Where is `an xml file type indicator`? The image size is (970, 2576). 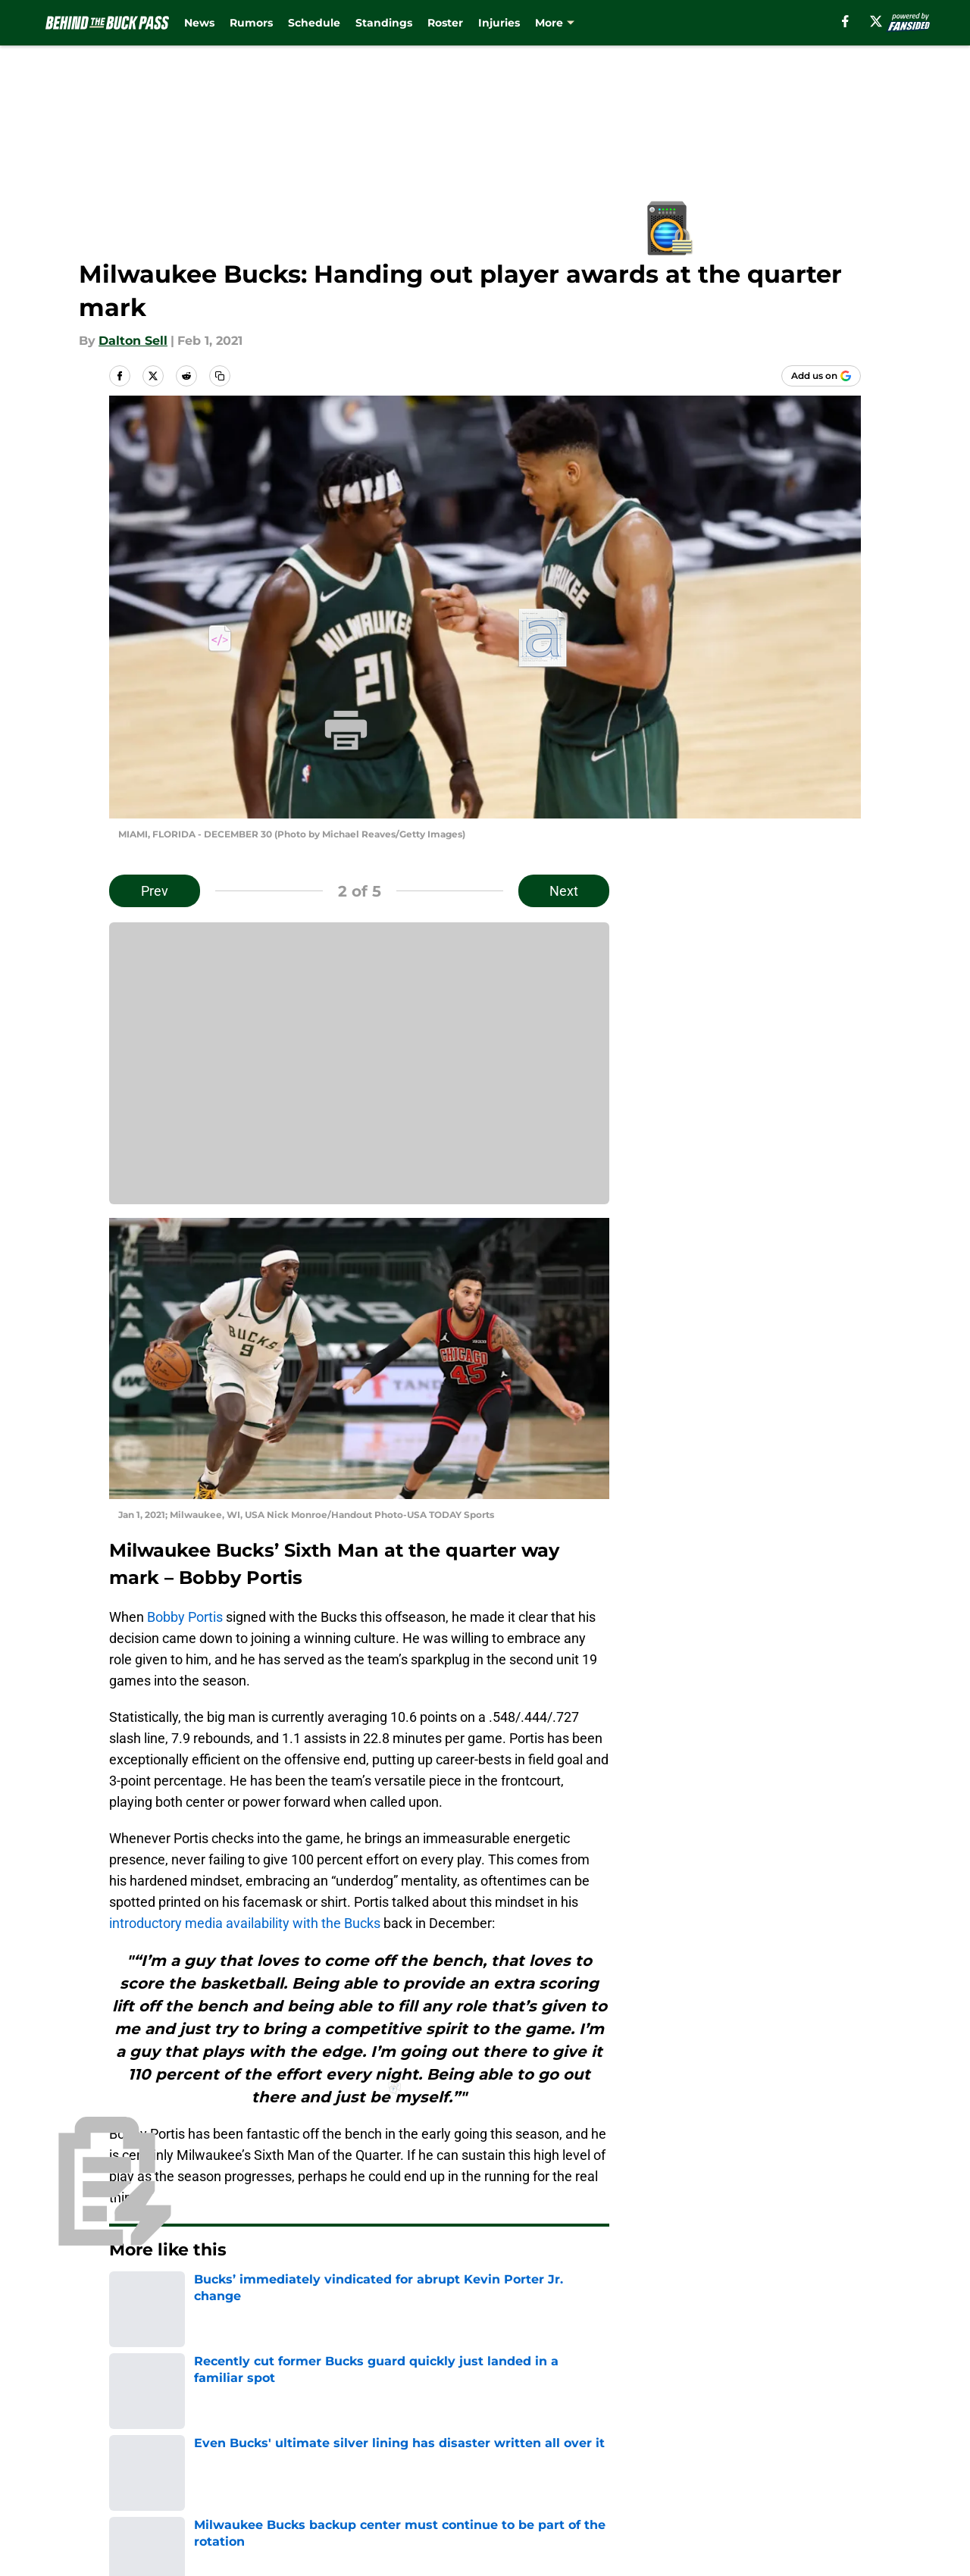
an xml file type indicator is located at coordinates (220, 638).